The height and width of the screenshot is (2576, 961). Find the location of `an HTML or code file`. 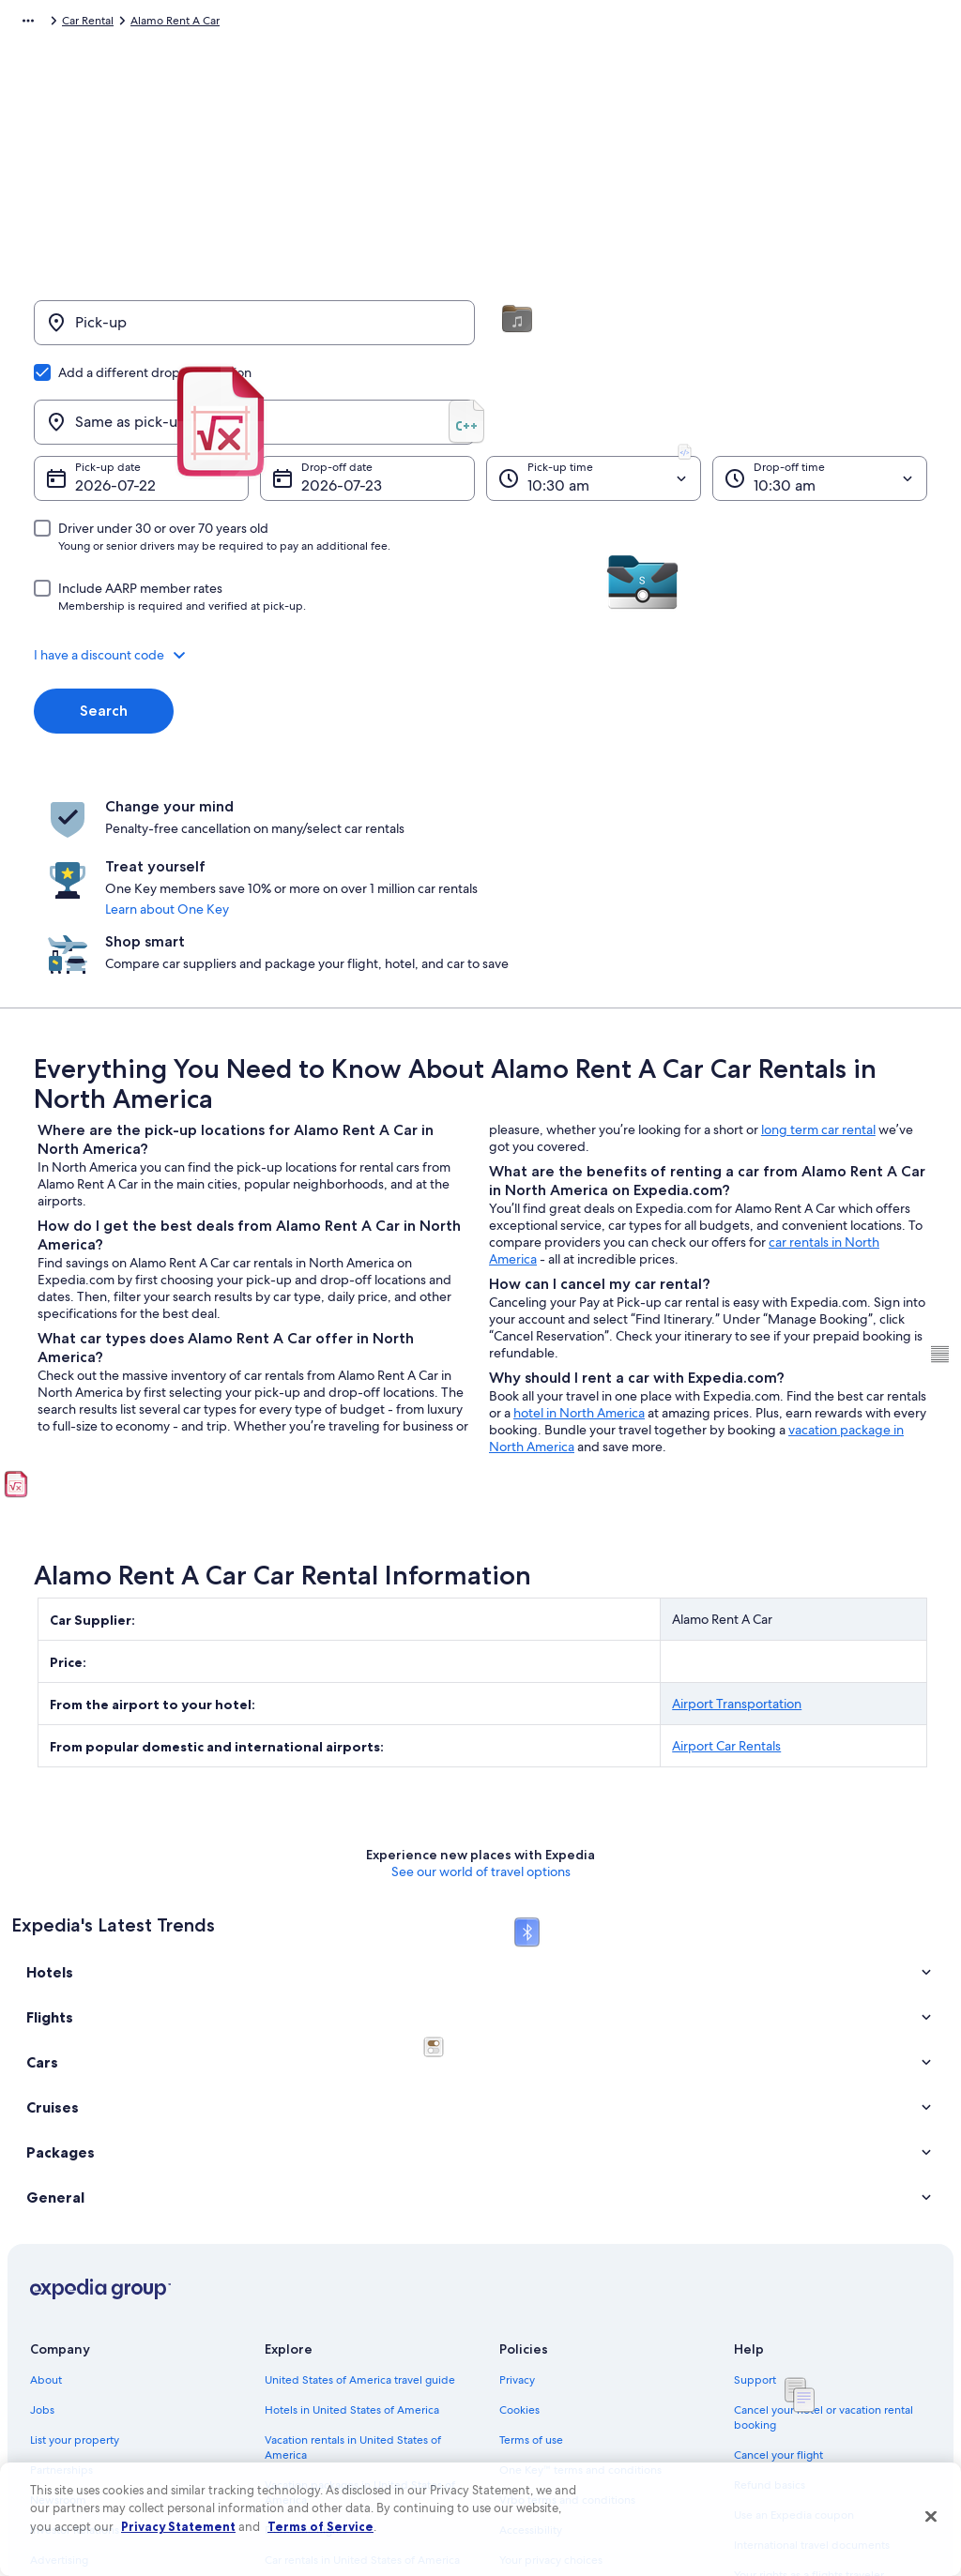

an HTML or code file is located at coordinates (684, 451).